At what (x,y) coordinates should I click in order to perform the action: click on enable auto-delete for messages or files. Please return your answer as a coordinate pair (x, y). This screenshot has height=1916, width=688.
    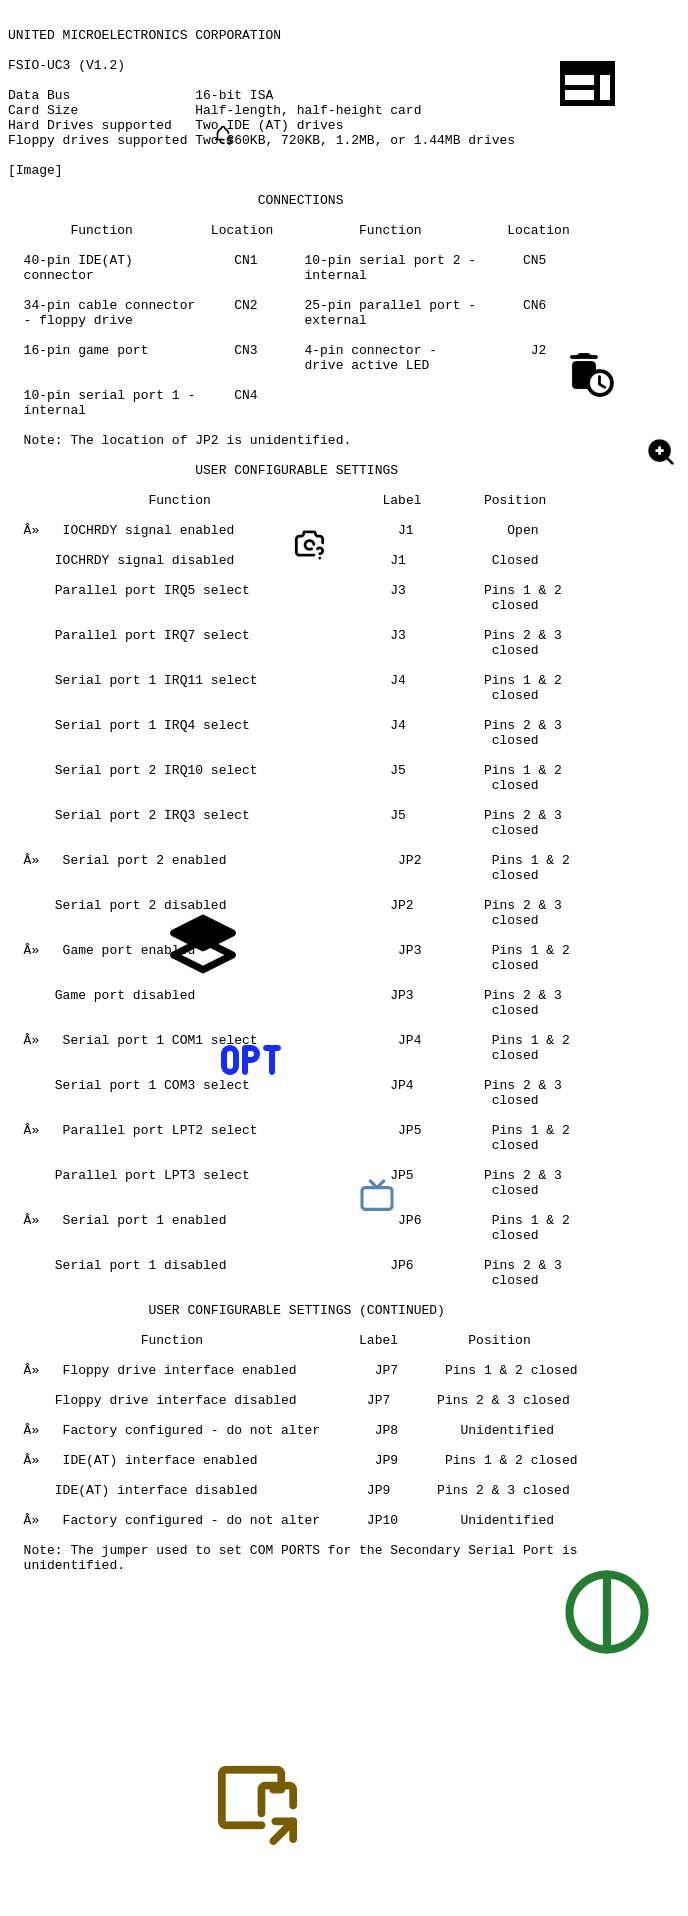
    Looking at the image, I should click on (592, 375).